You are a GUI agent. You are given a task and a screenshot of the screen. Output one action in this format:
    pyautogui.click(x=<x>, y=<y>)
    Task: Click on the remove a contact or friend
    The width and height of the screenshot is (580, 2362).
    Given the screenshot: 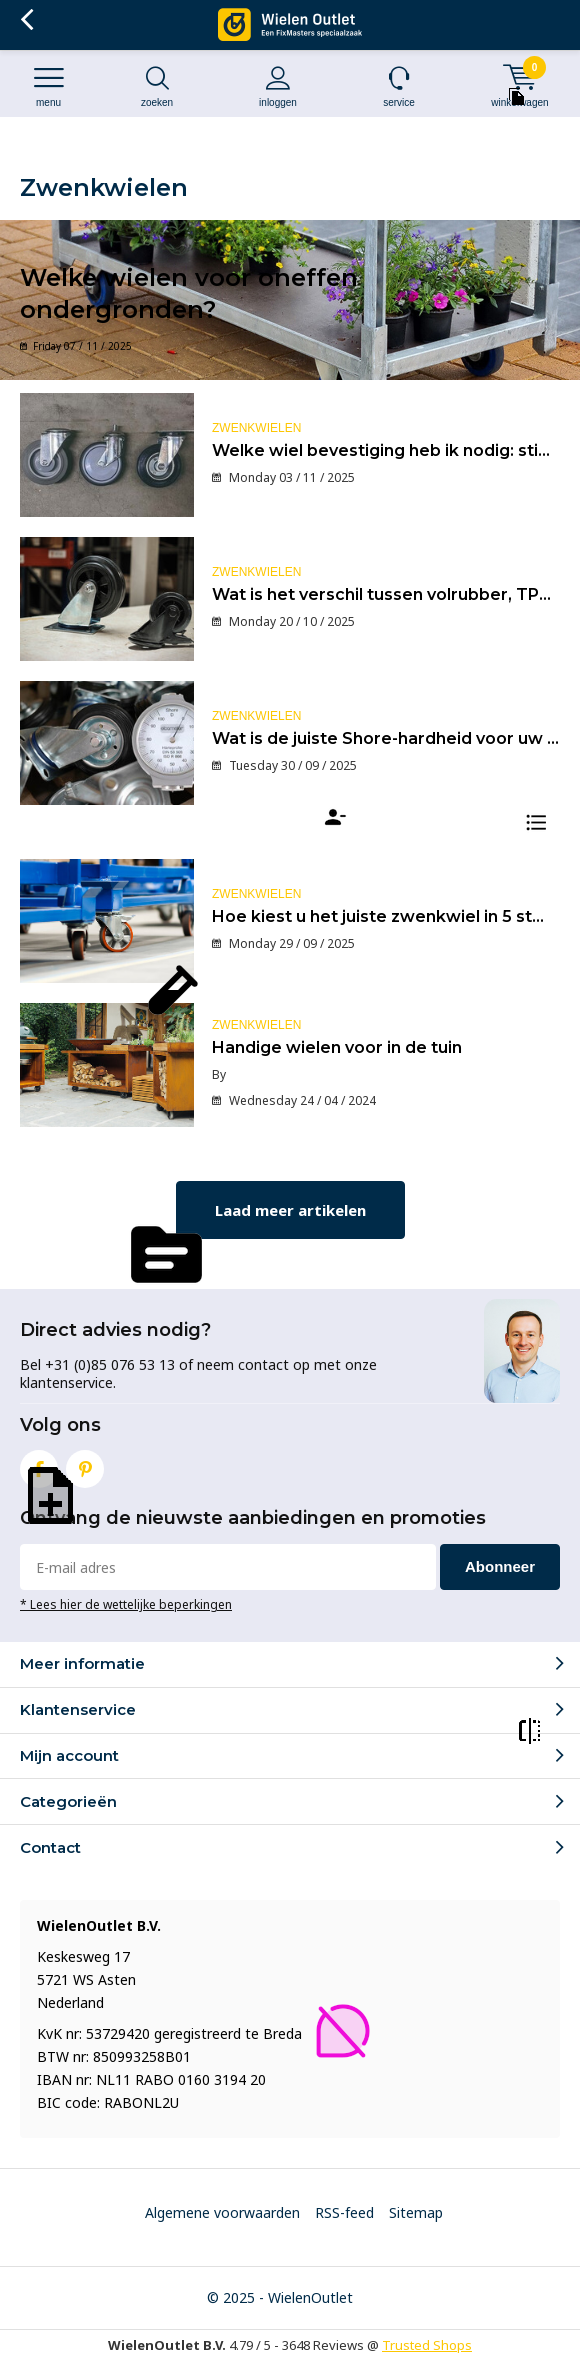 What is the action you would take?
    pyautogui.click(x=335, y=817)
    